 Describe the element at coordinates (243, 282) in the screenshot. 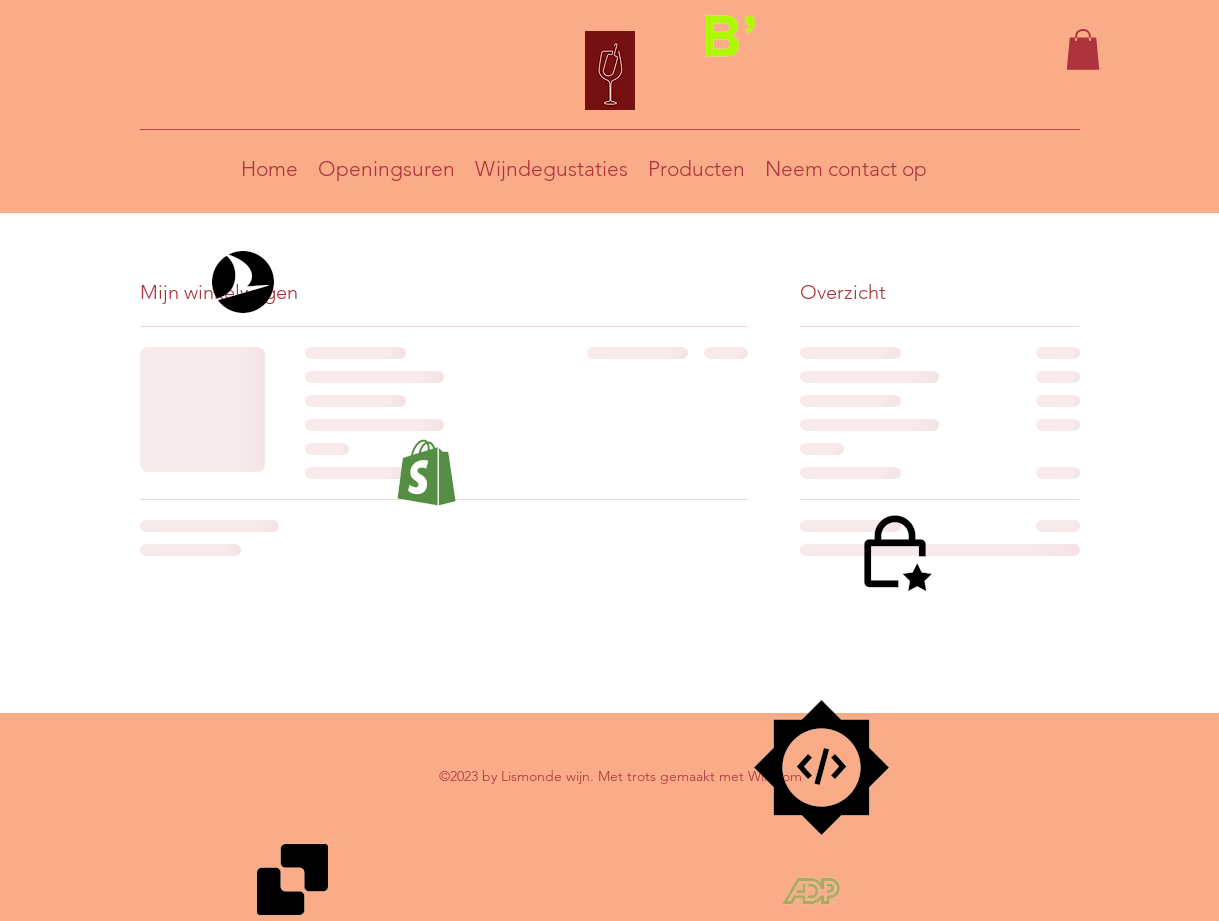

I see `Turkish Airlines logo` at that location.